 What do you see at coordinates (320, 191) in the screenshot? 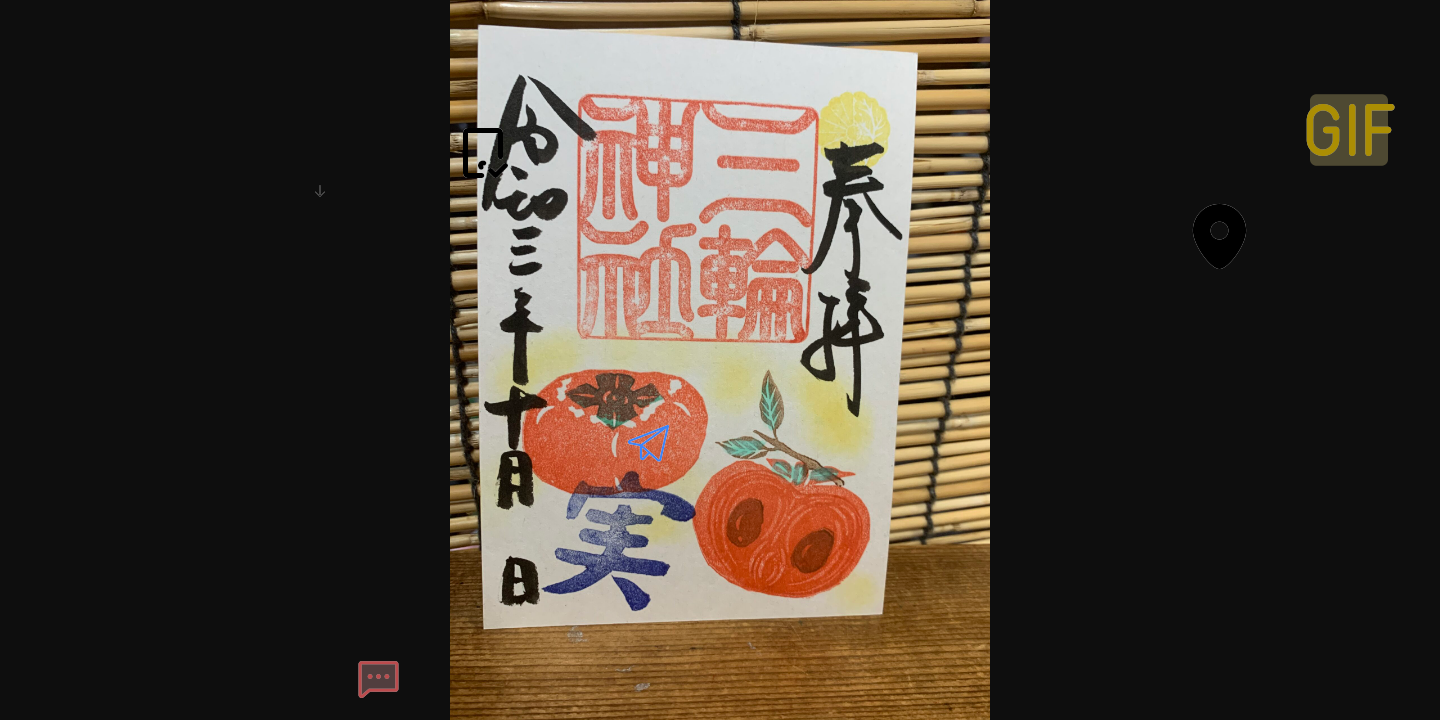
I see `scroll down or view more content` at bounding box center [320, 191].